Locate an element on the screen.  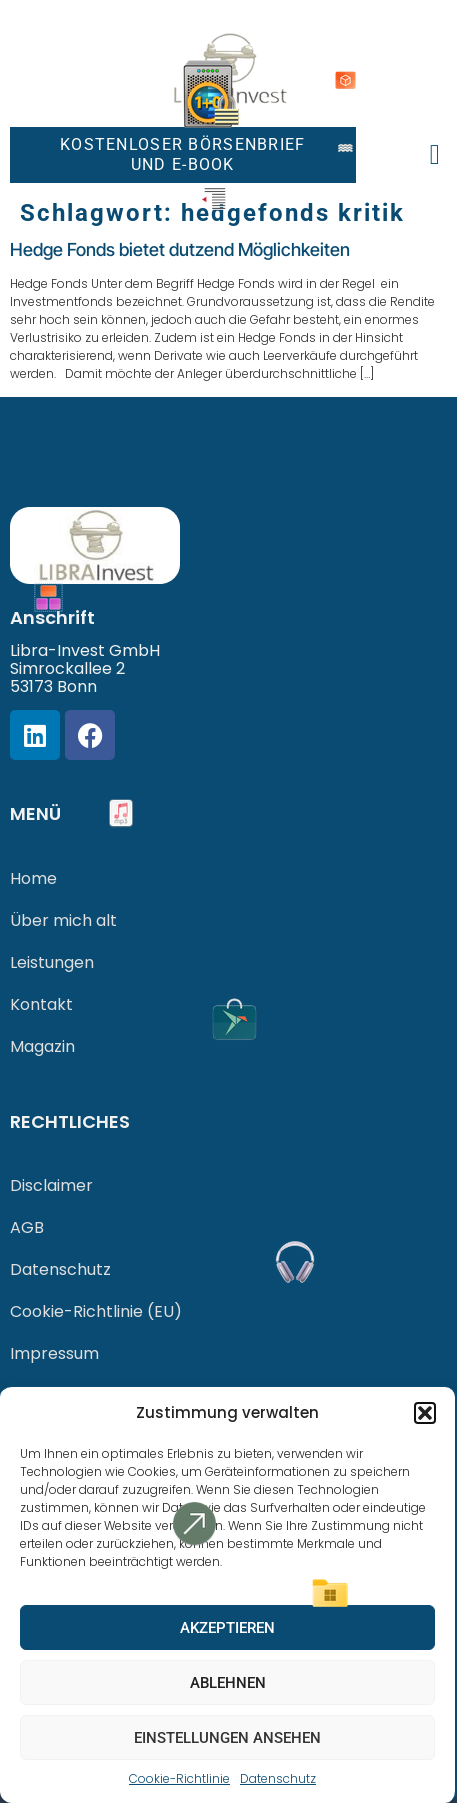
open the snap store to browse and install applications is located at coordinates (234, 1022).